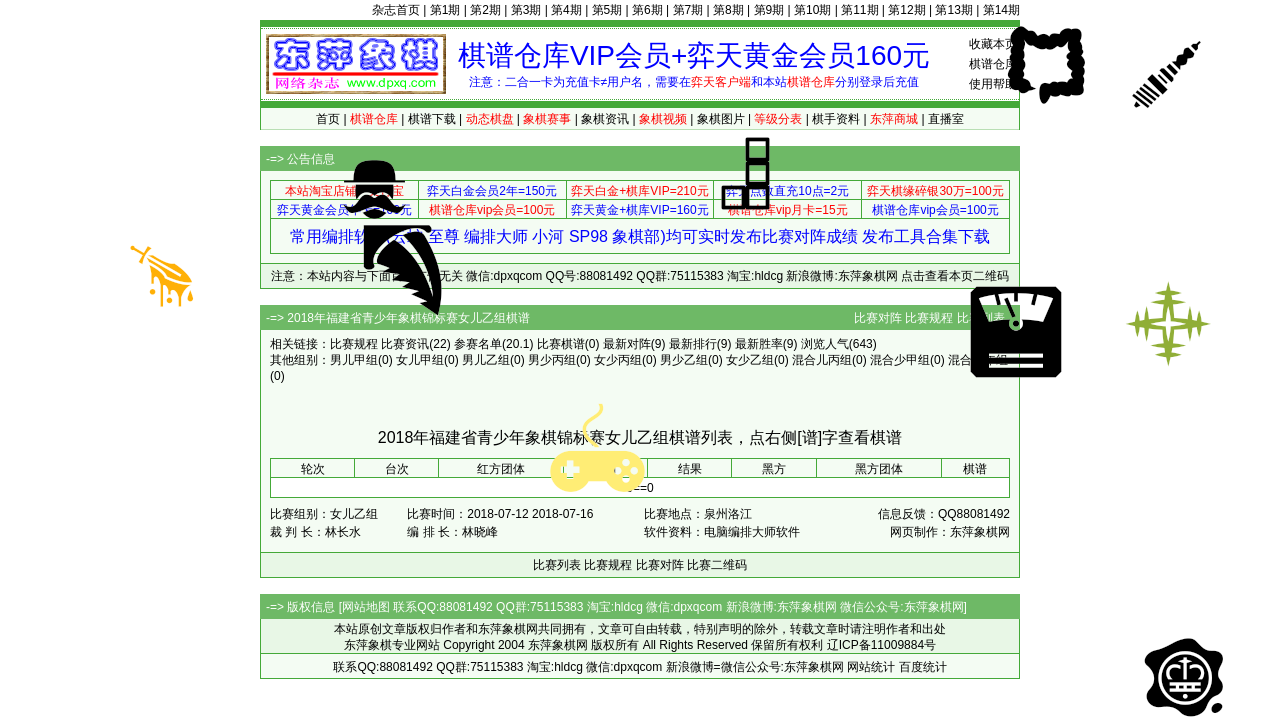 The image size is (1280, 720). Describe the element at coordinates (1167, 323) in the screenshot. I see `decorative frost or ice effect indicator` at that location.